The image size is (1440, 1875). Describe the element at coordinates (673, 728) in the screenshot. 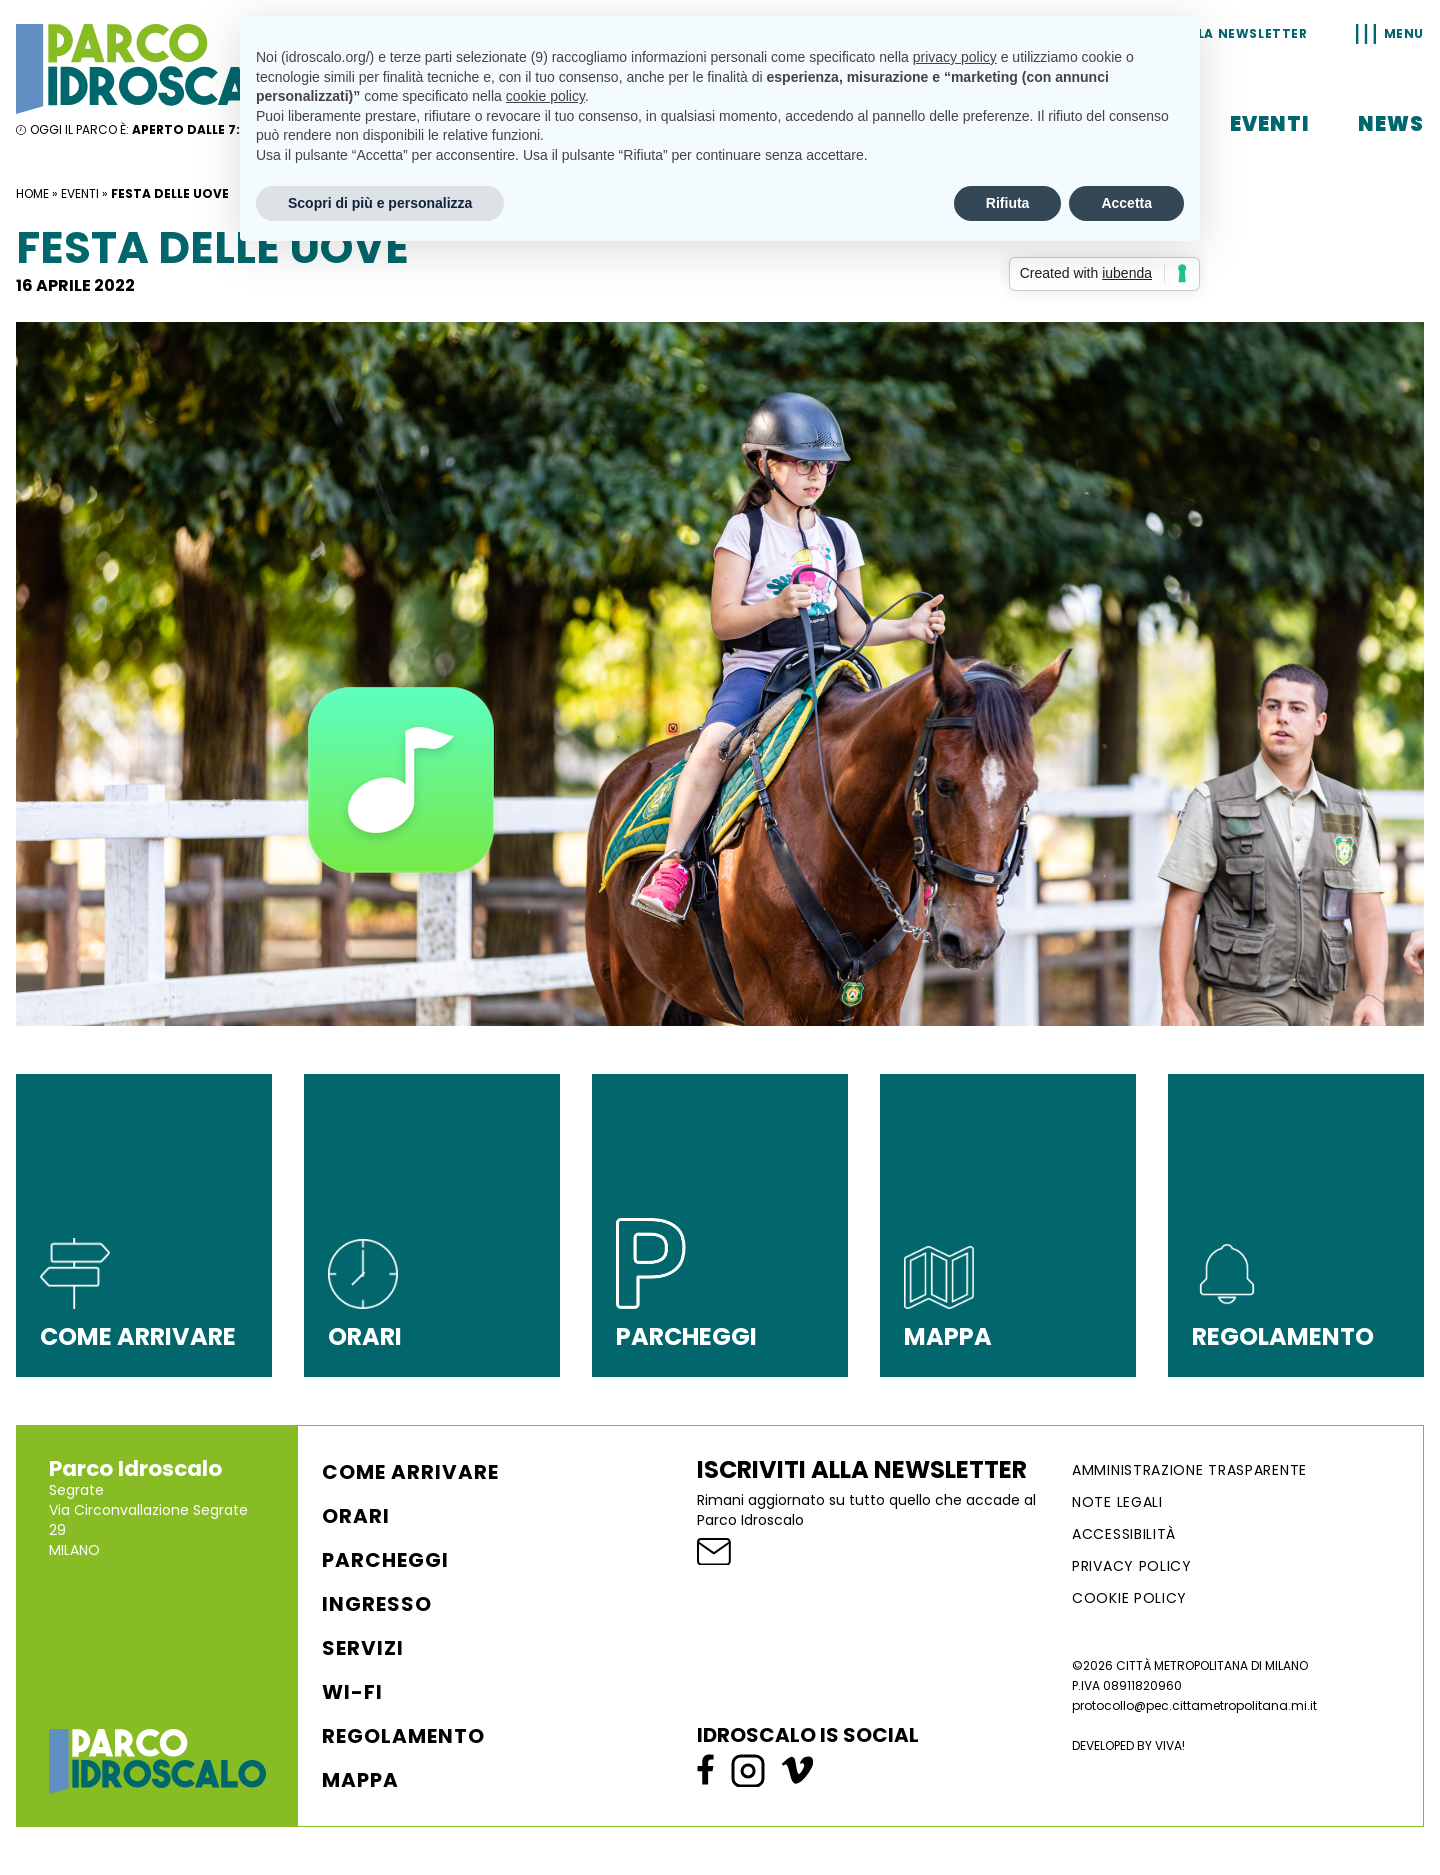

I see `launch World of Warcraft` at that location.